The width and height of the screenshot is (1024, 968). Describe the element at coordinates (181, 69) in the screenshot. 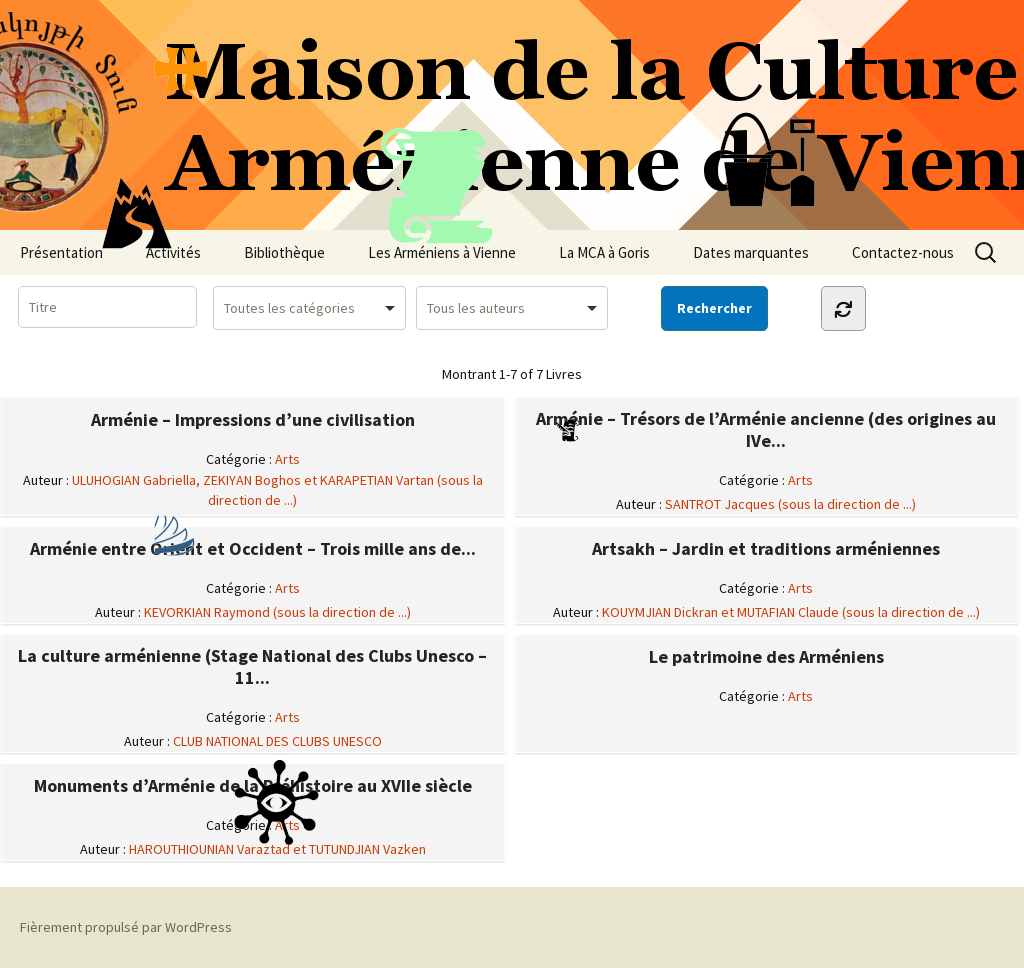

I see `indicates a cursed or unholy location` at that location.